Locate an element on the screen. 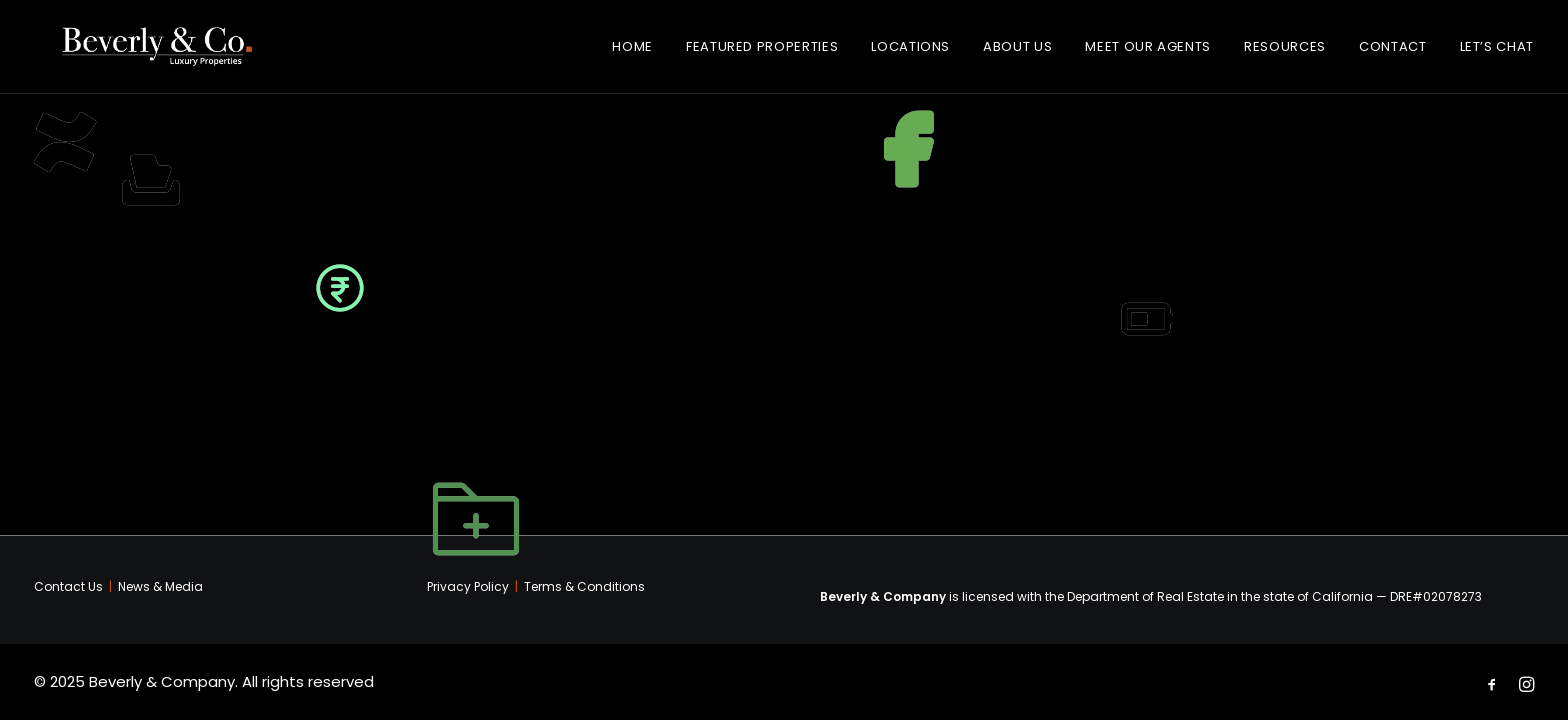 This screenshot has height=720, width=1568. indicates battery at approximately 50% charge is located at coordinates (1146, 319).